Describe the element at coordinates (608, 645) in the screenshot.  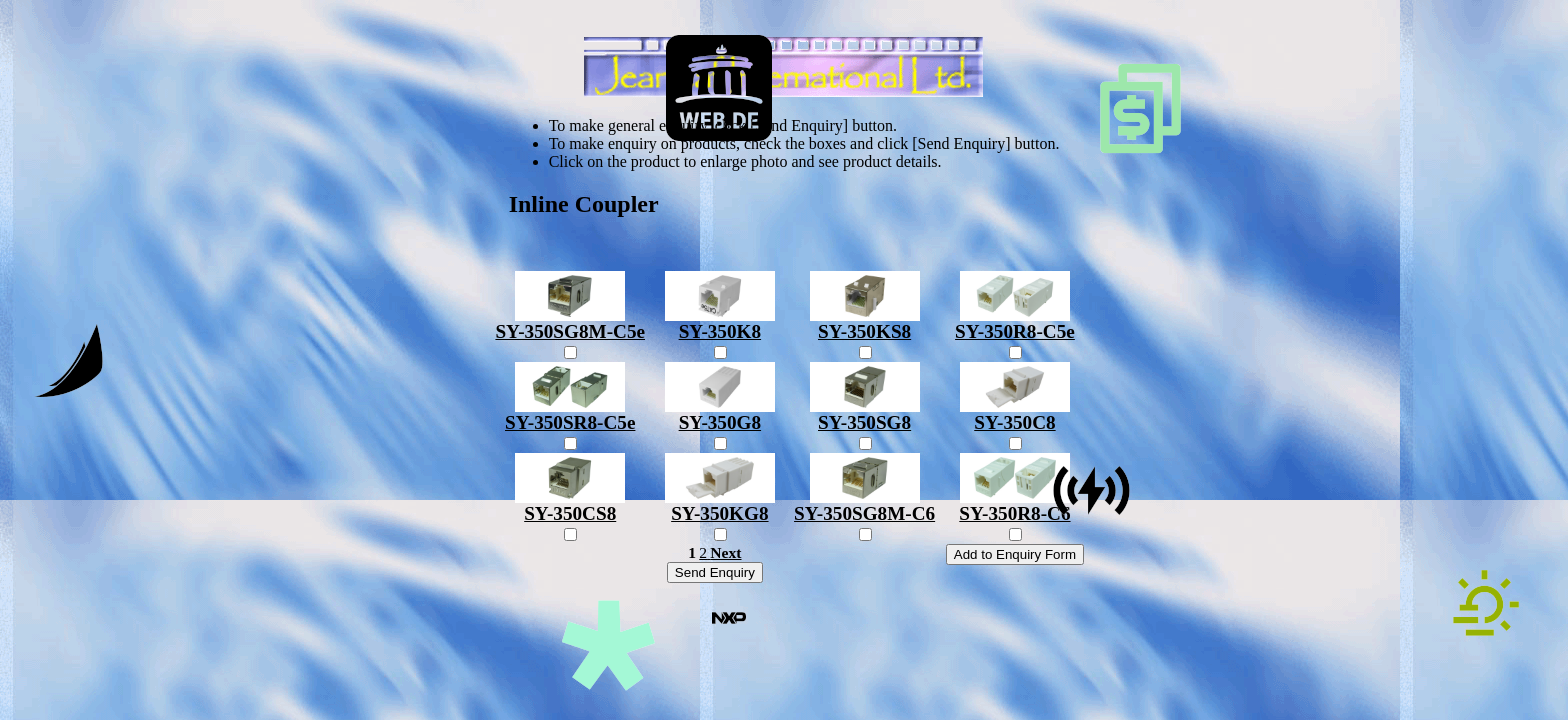
I see `diaspora social network logo` at that location.